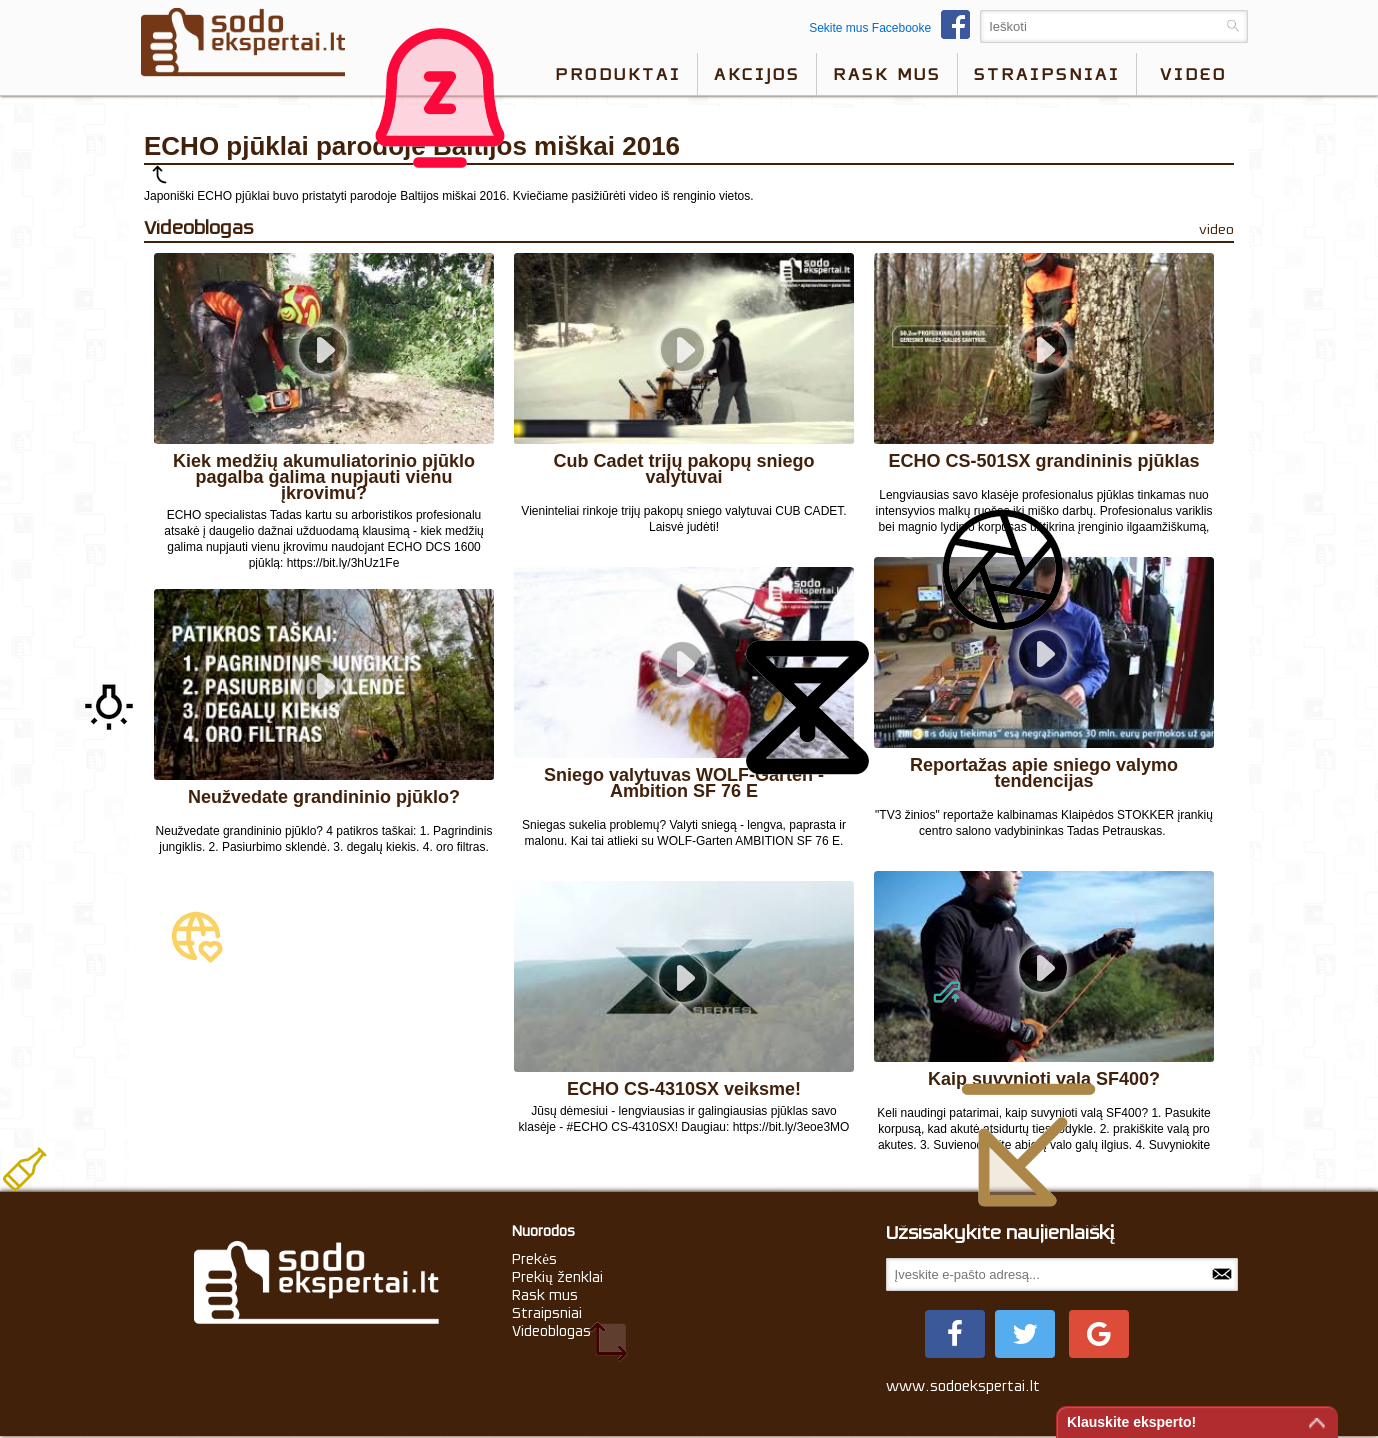 The image size is (1378, 1438). I want to click on indicates a task or process is in progress, so click(807, 707).